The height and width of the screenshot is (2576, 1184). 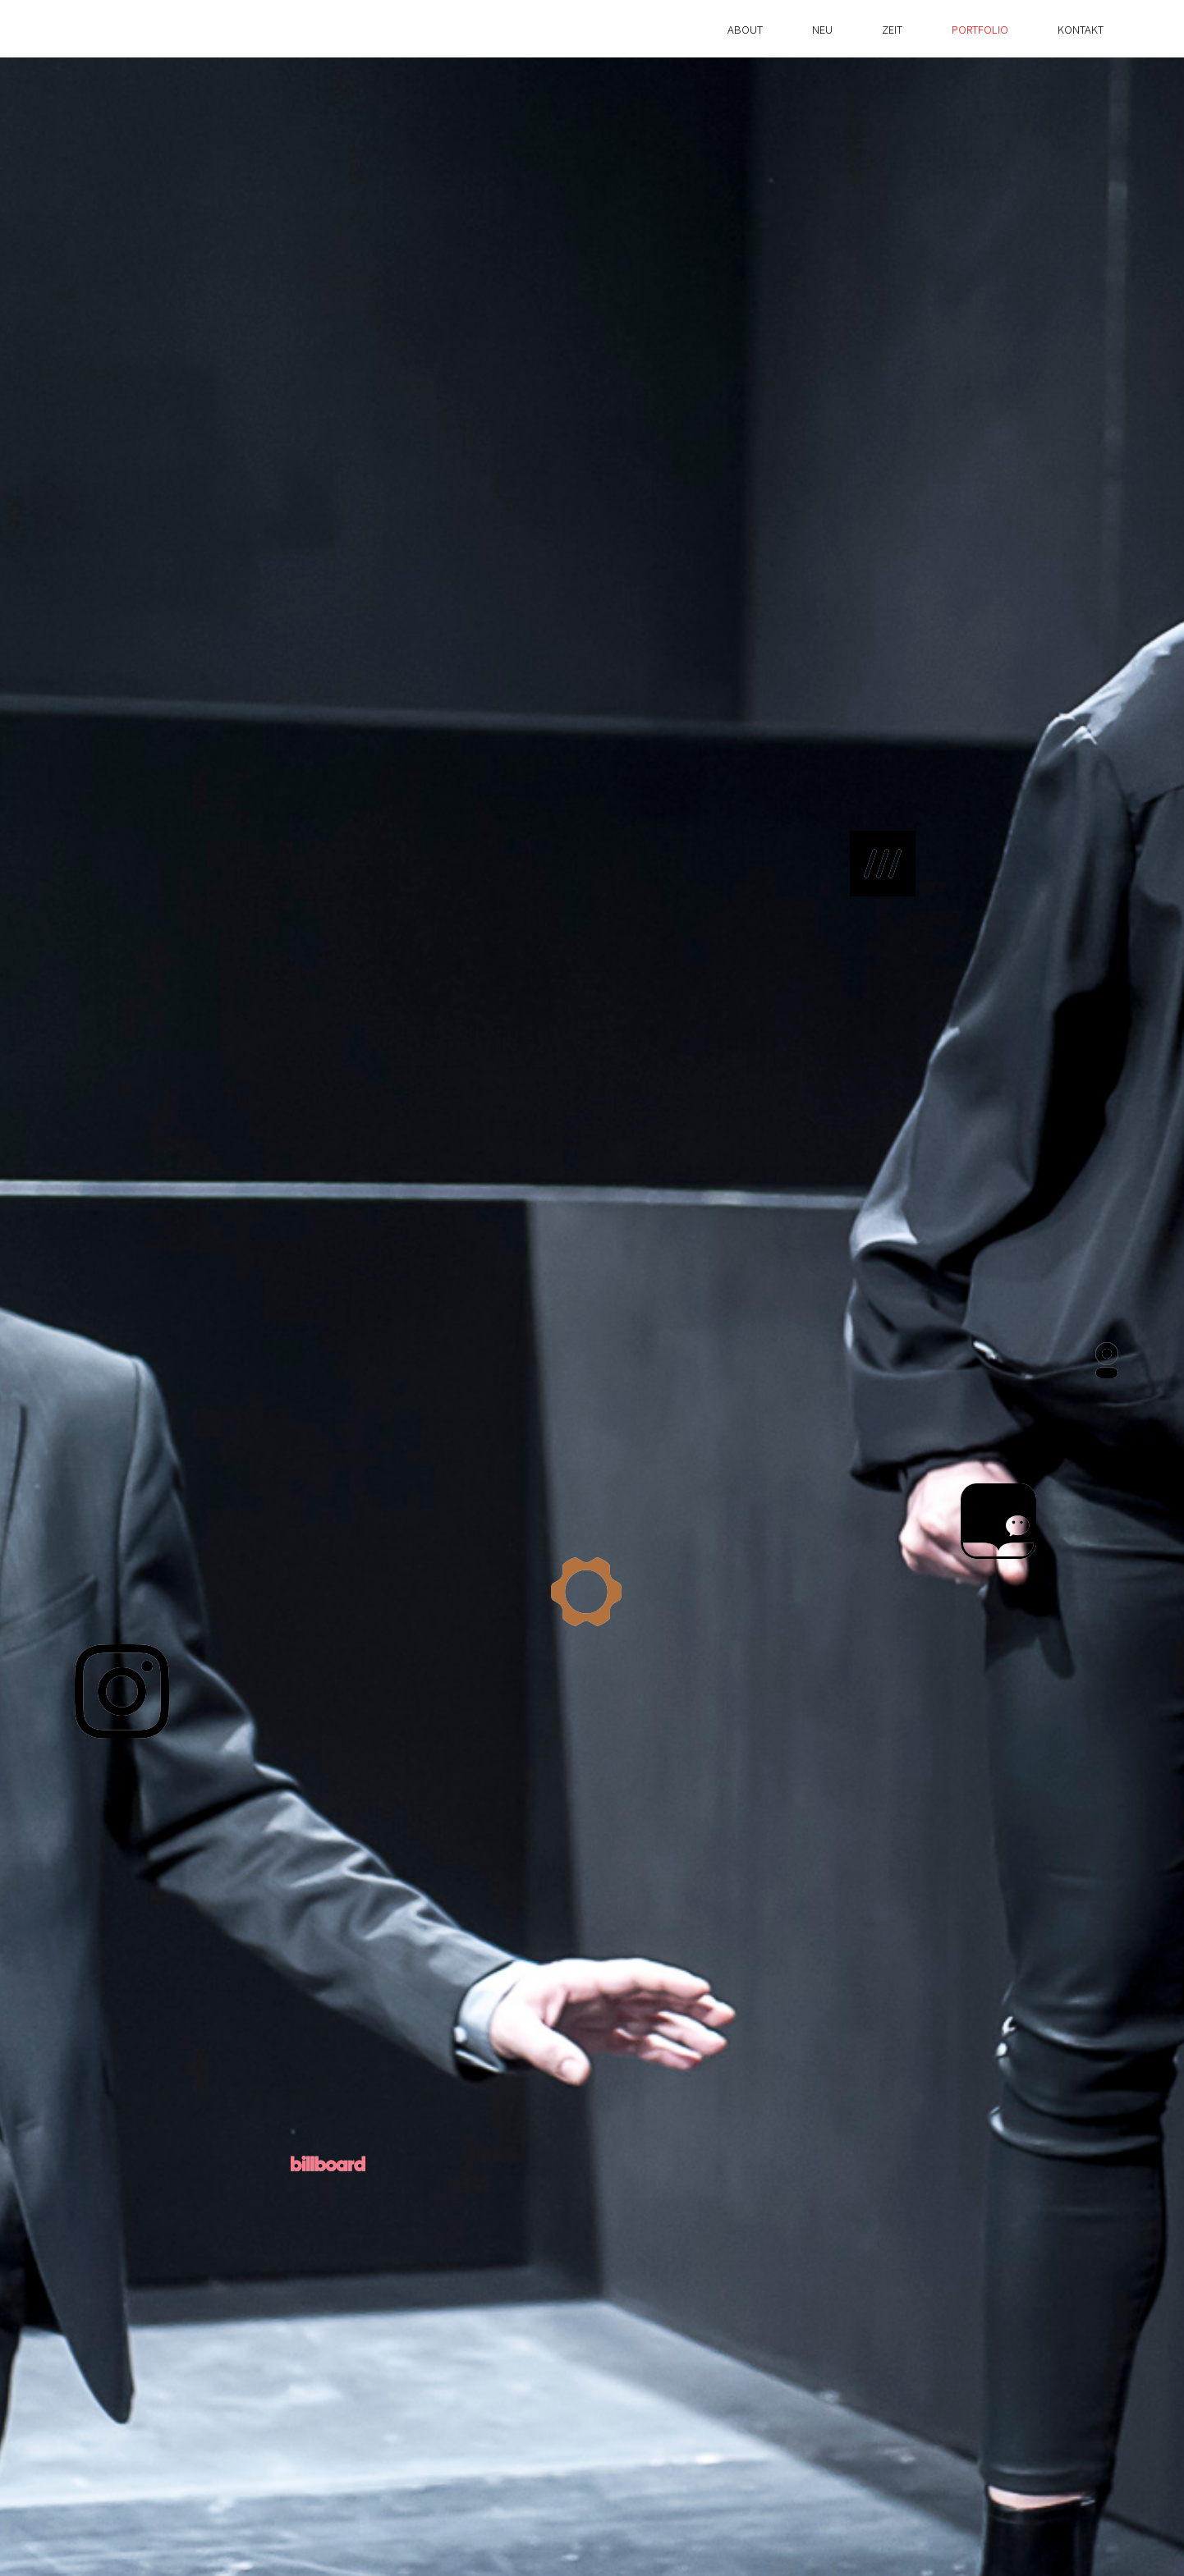 What do you see at coordinates (883, 864) in the screenshot?
I see `open the what3words location app` at bounding box center [883, 864].